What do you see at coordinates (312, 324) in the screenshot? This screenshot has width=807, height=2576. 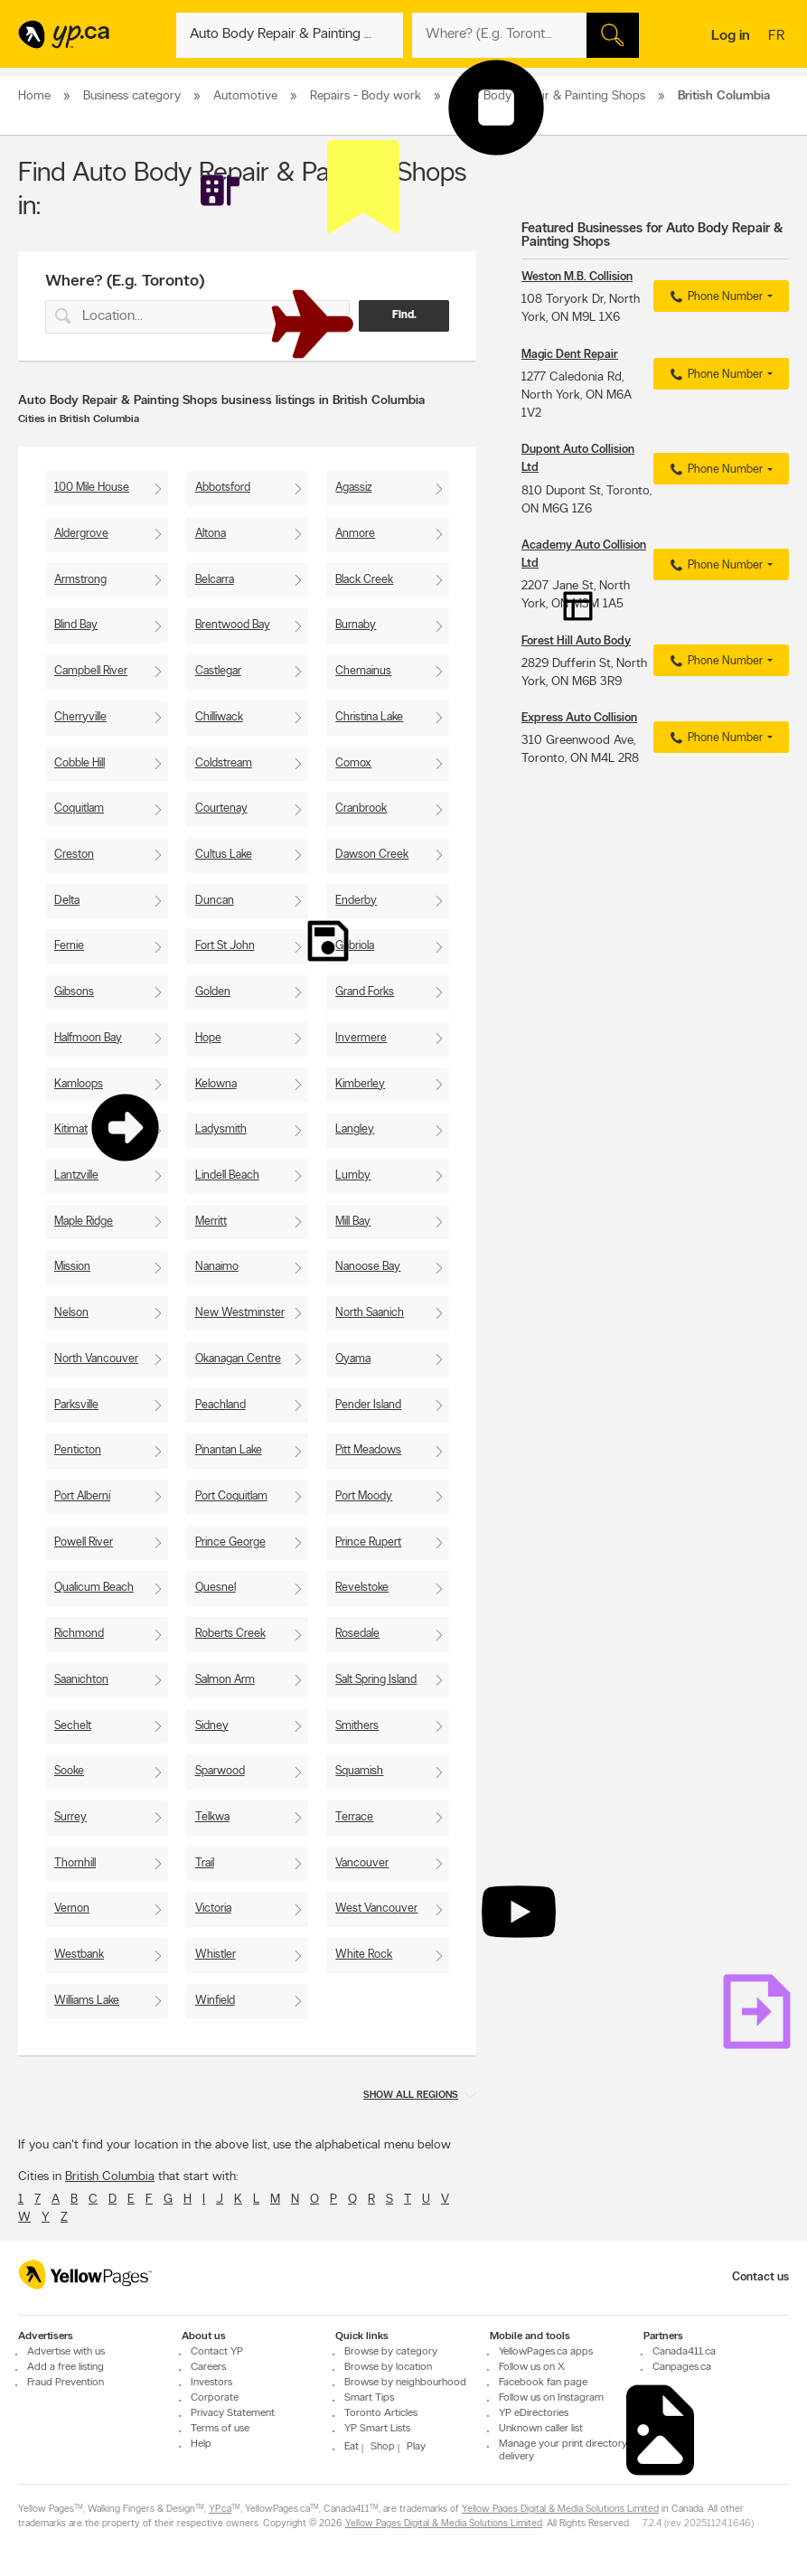 I see `enable airplane mode` at bounding box center [312, 324].